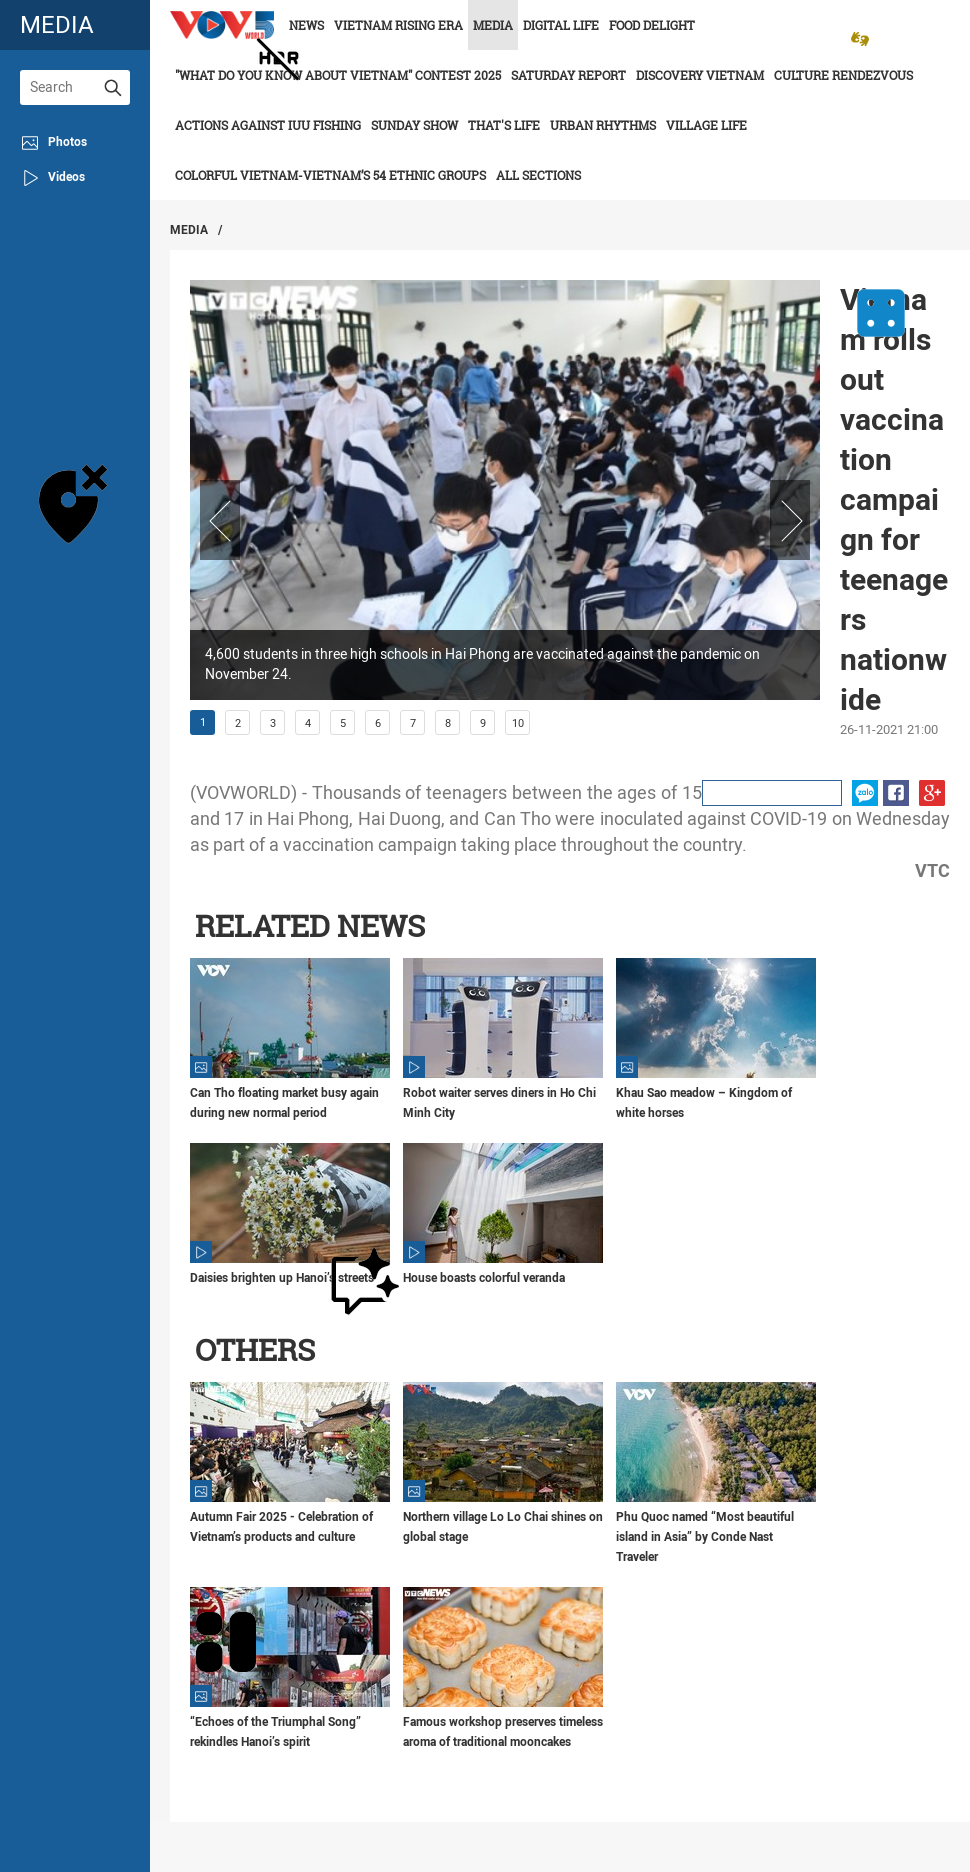 This screenshot has height=1872, width=970. What do you see at coordinates (860, 39) in the screenshot?
I see `enable sign language interpretation` at bounding box center [860, 39].